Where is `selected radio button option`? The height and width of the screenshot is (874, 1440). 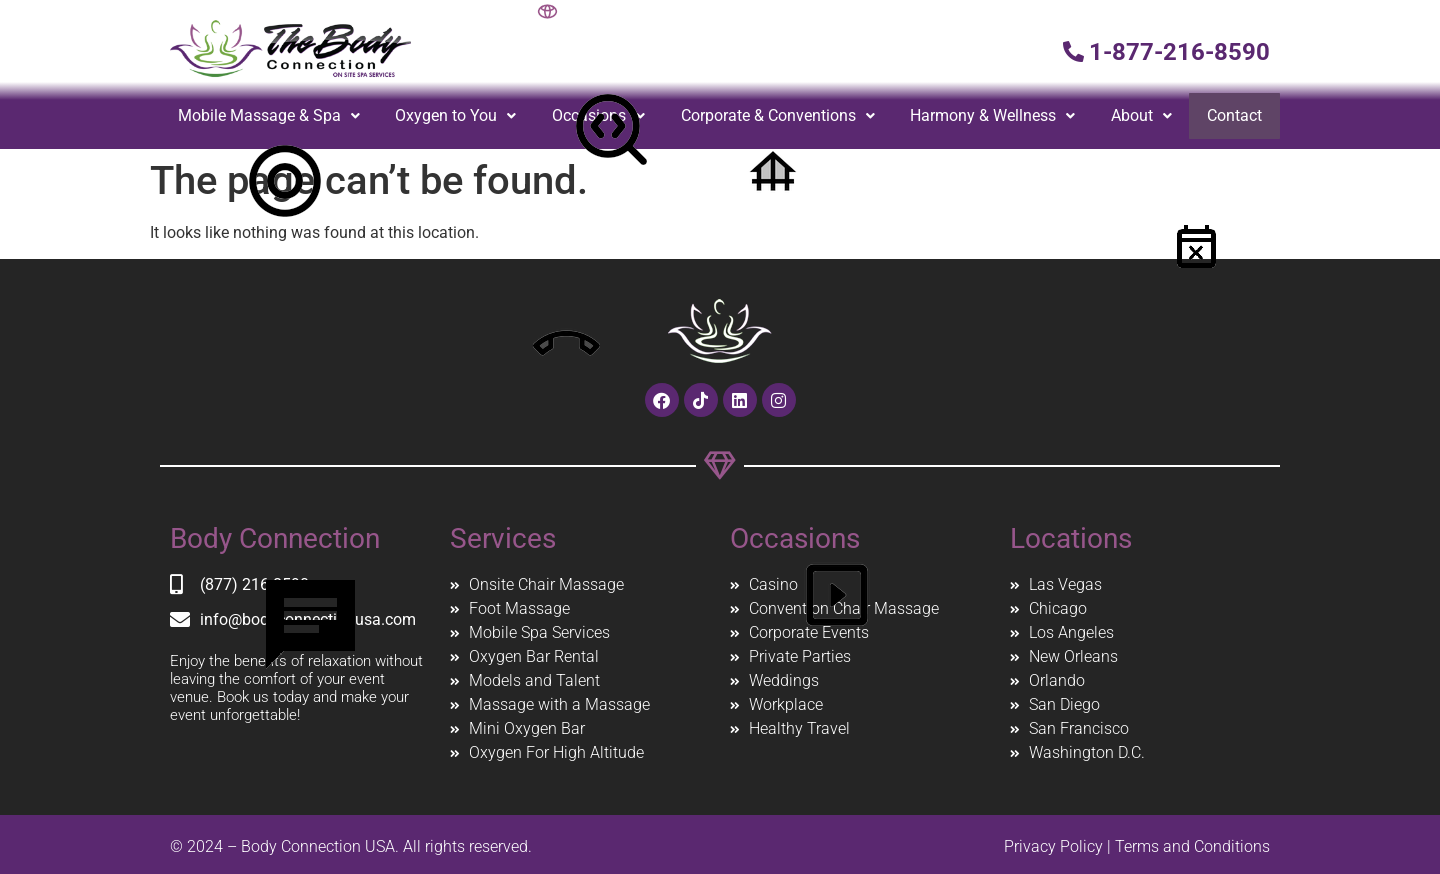 selected radio button option is located at coordinates (285, 181).